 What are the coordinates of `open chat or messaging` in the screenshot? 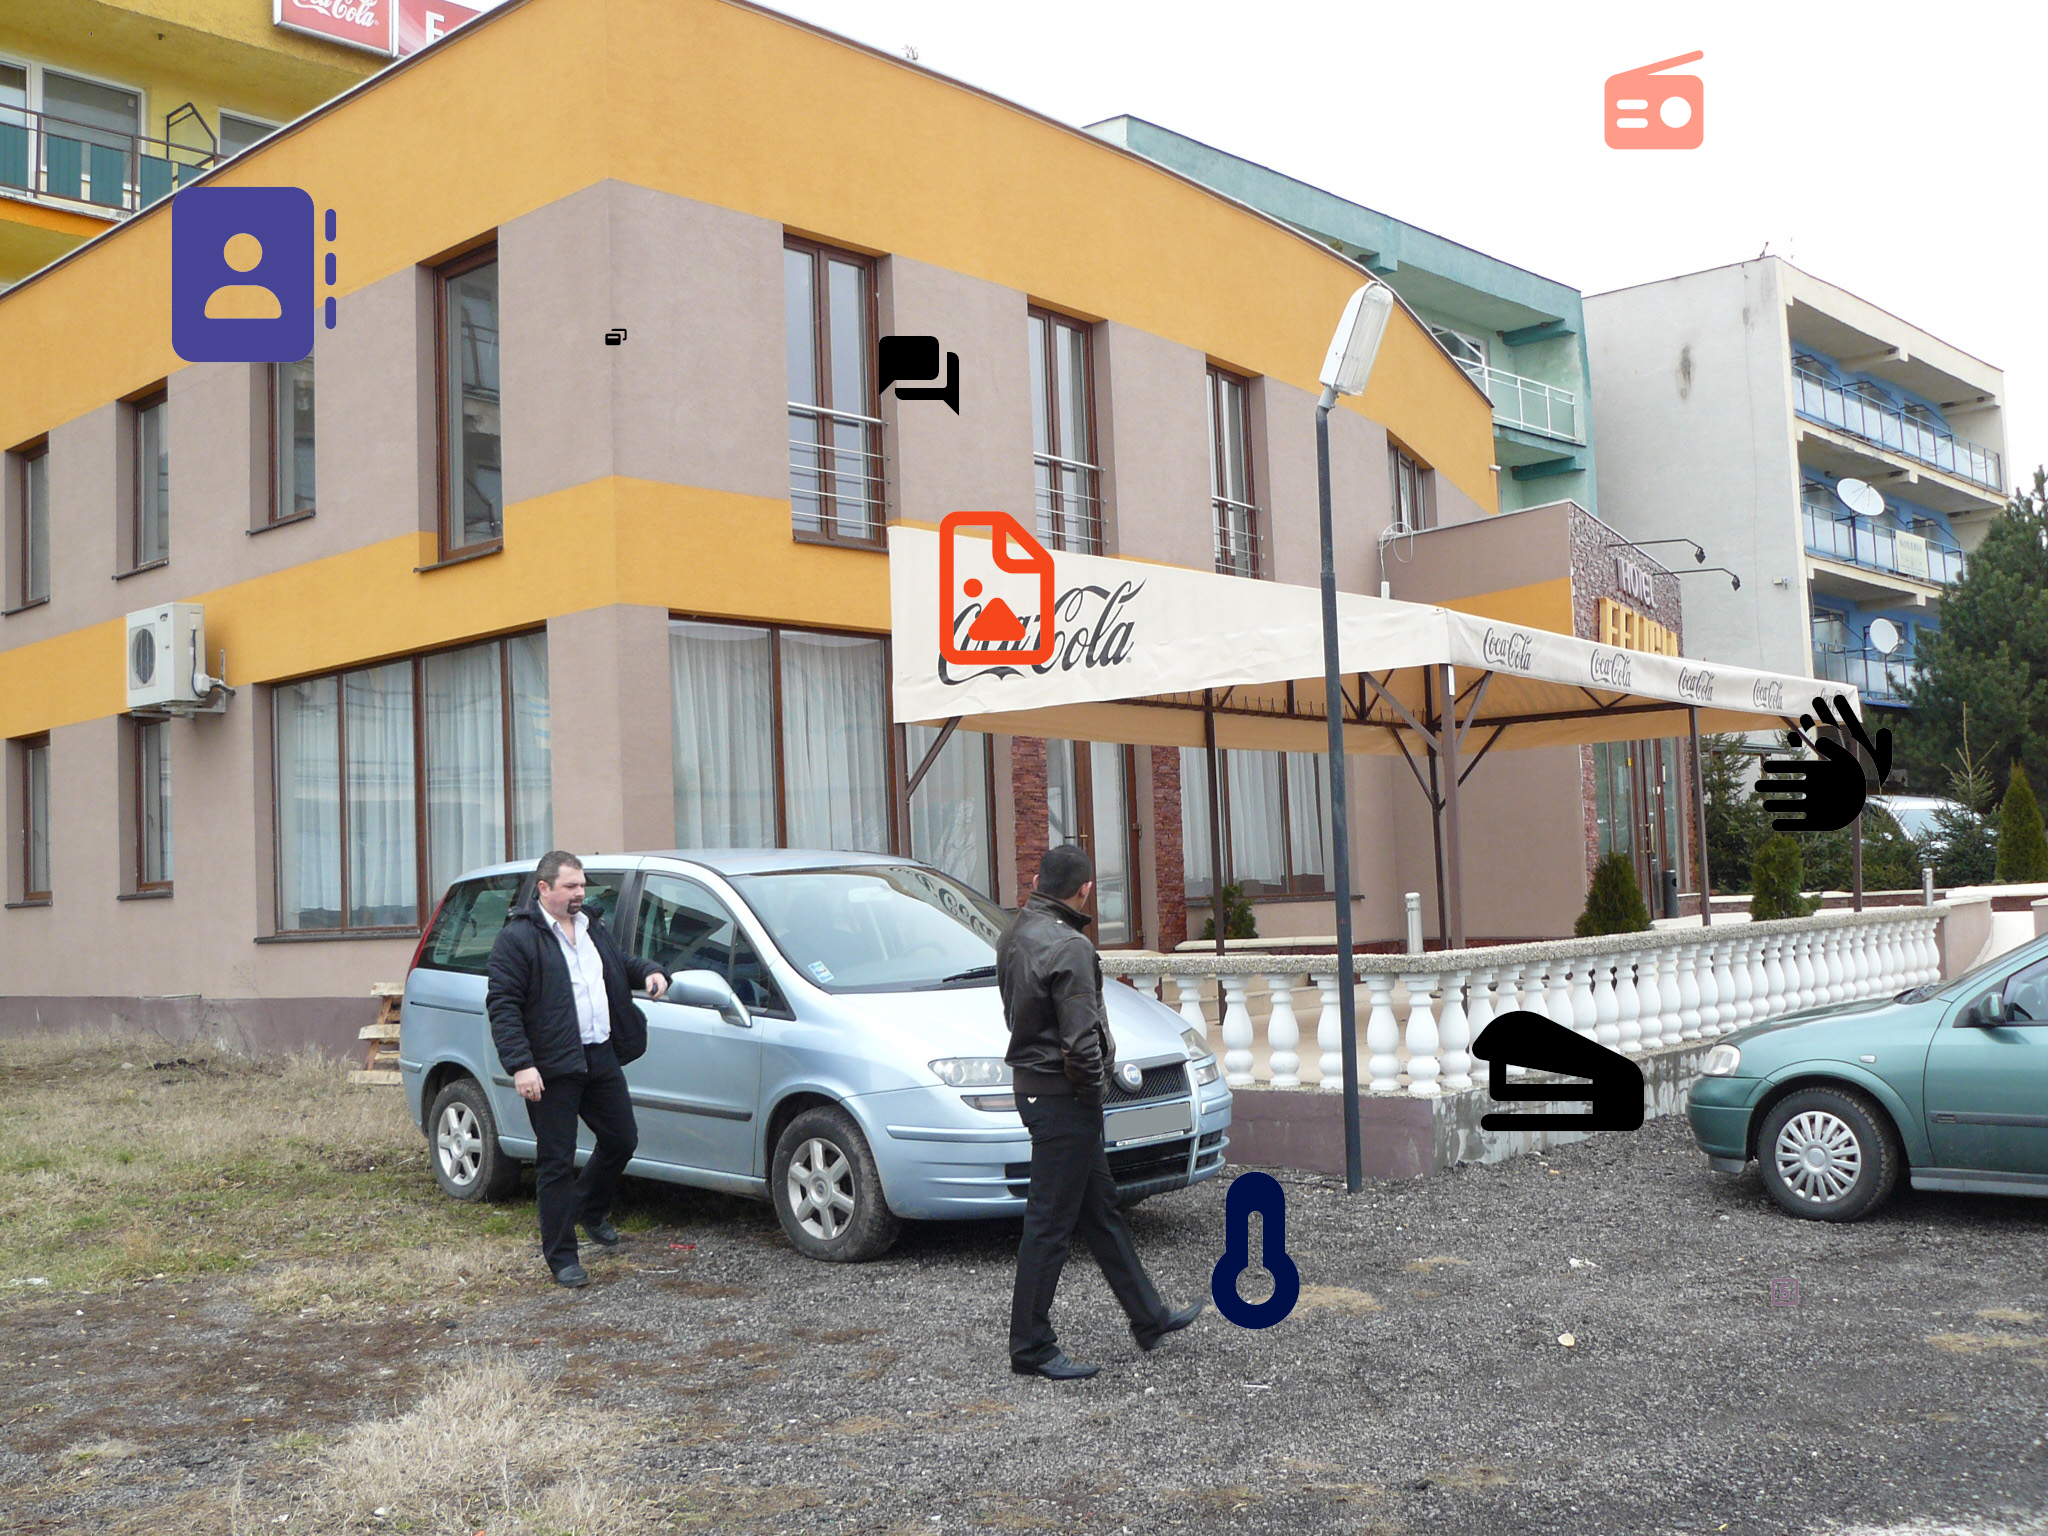 It's located at (919, 376).